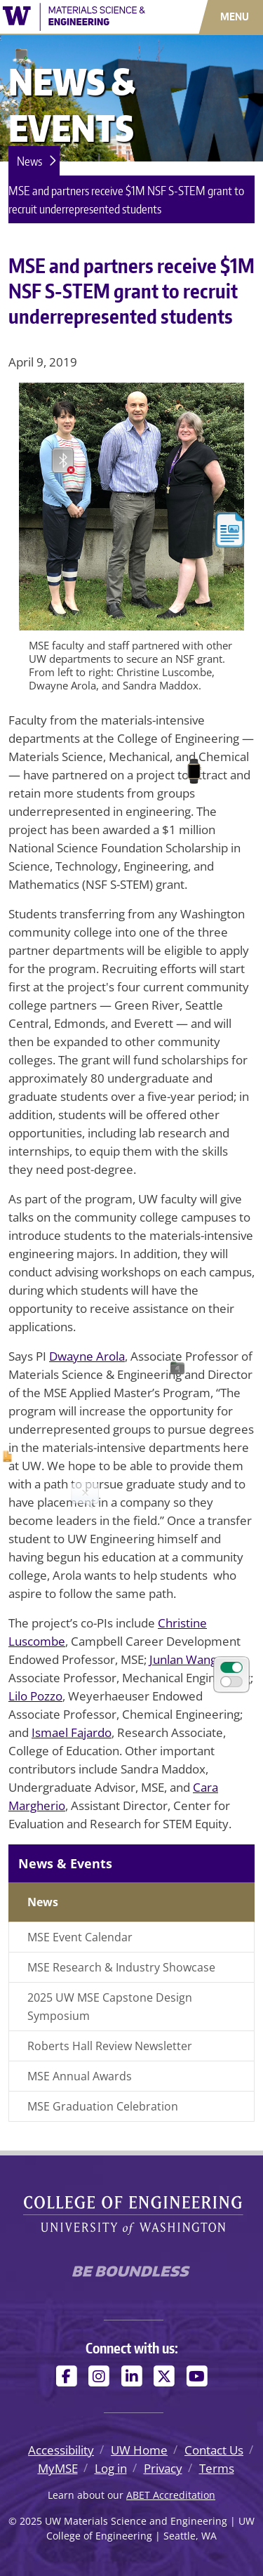 This screenshot has height=2576, width=263. What do you see at coordinates (177, 1368) in the screenshot?
I see `open insync cloud sync folder` at bounding box center [177, 1368].